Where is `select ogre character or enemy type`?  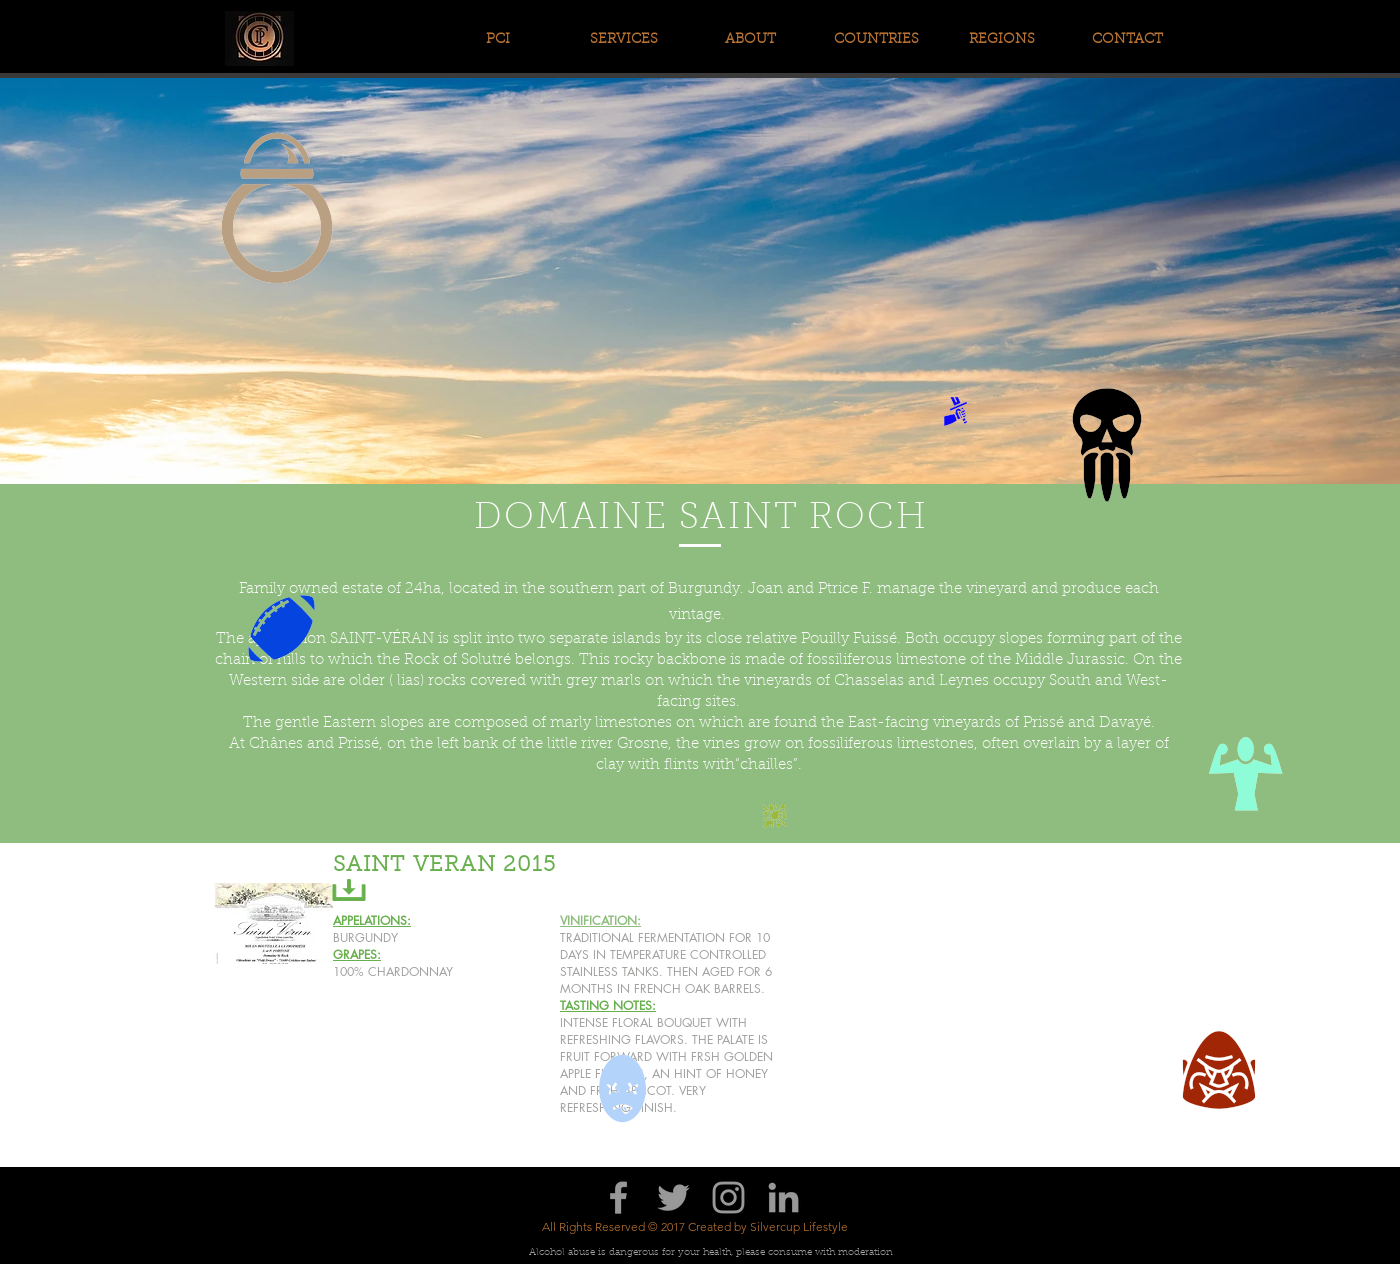
select ogre character or enemy type is located at coordinates (1219, 1070).